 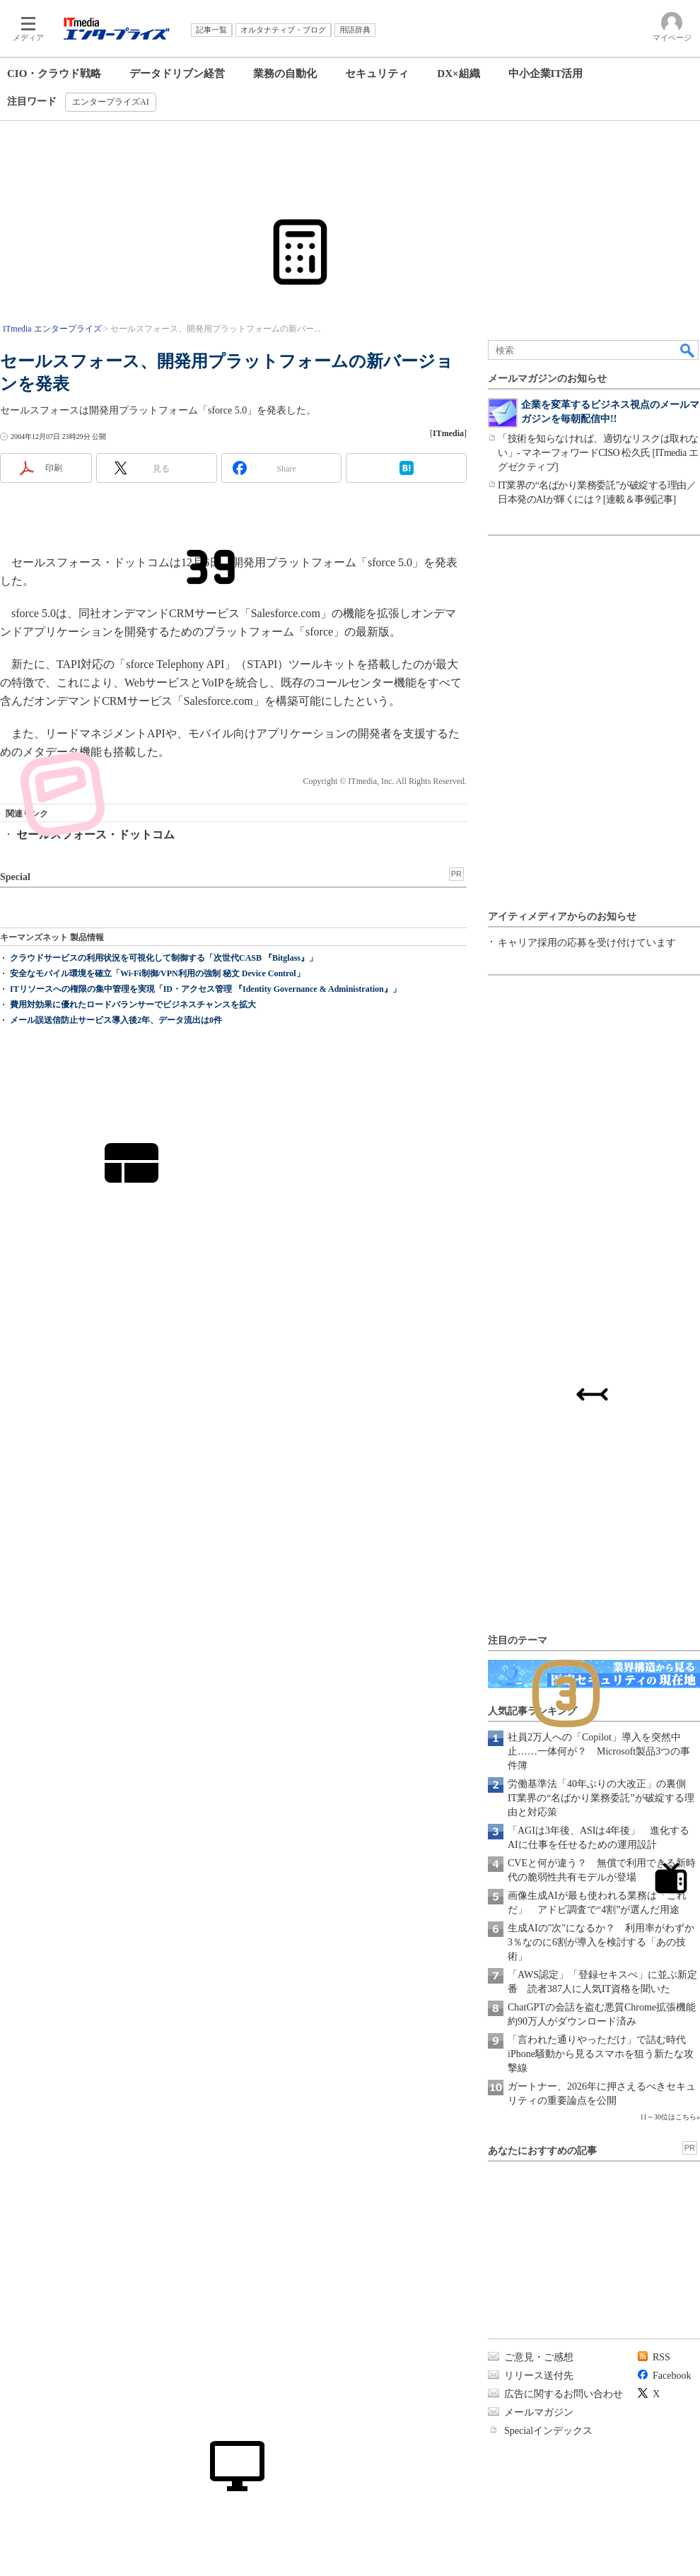 What do you see at coordinates (130, 1163) in the screenshot?
I see `switch to compact view layout` at bounding box center [130, 1163].